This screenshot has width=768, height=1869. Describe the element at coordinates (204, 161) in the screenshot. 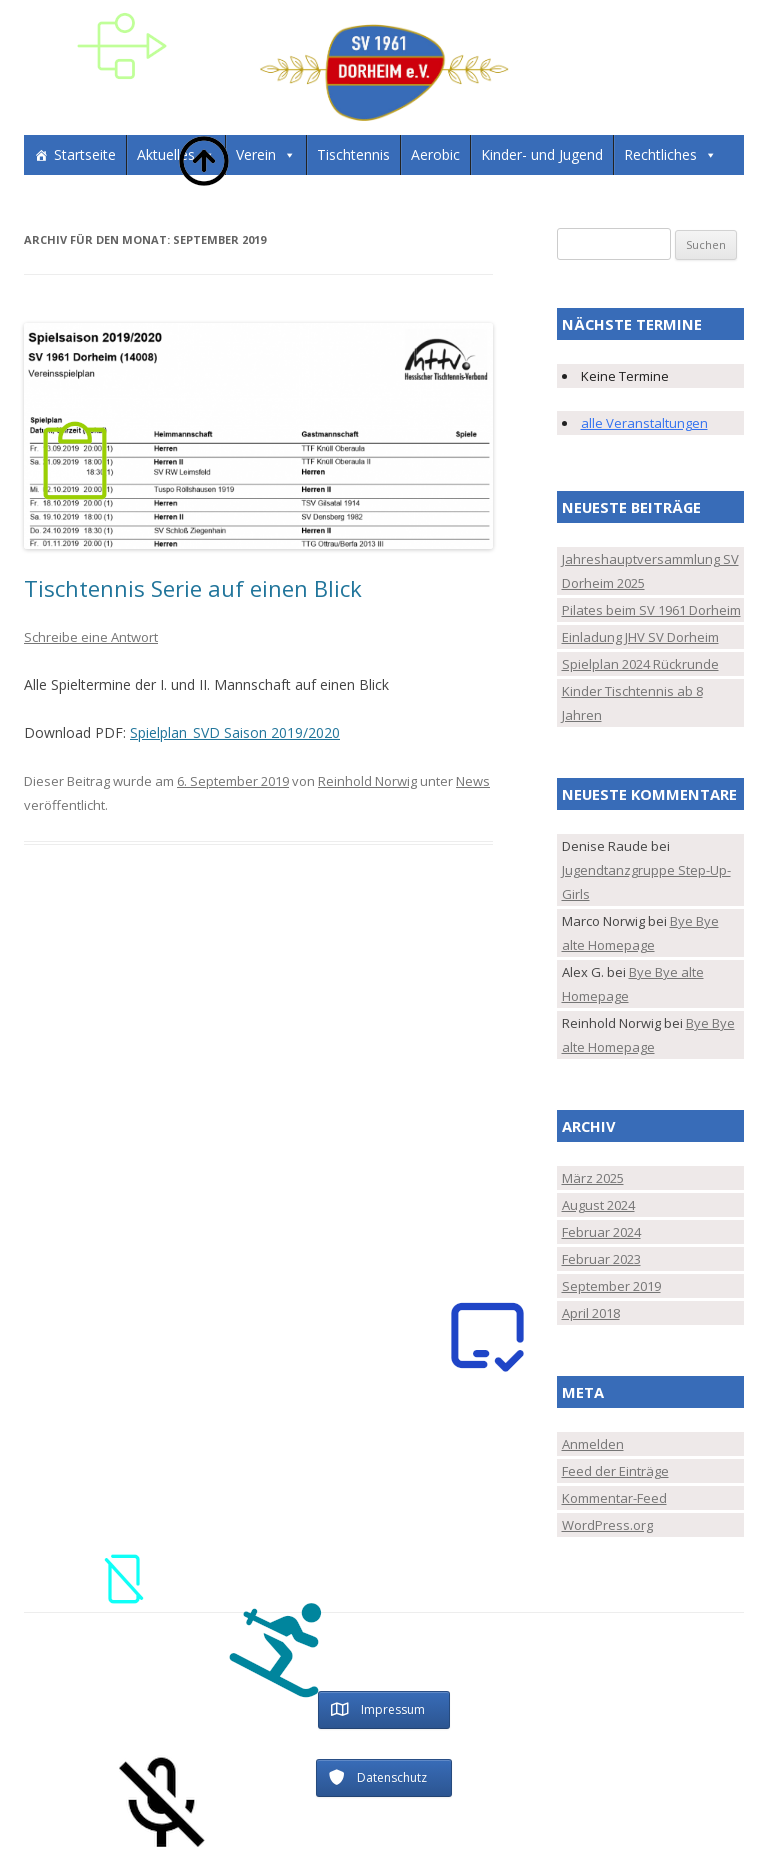

I see `scroll to top of page` at that location.